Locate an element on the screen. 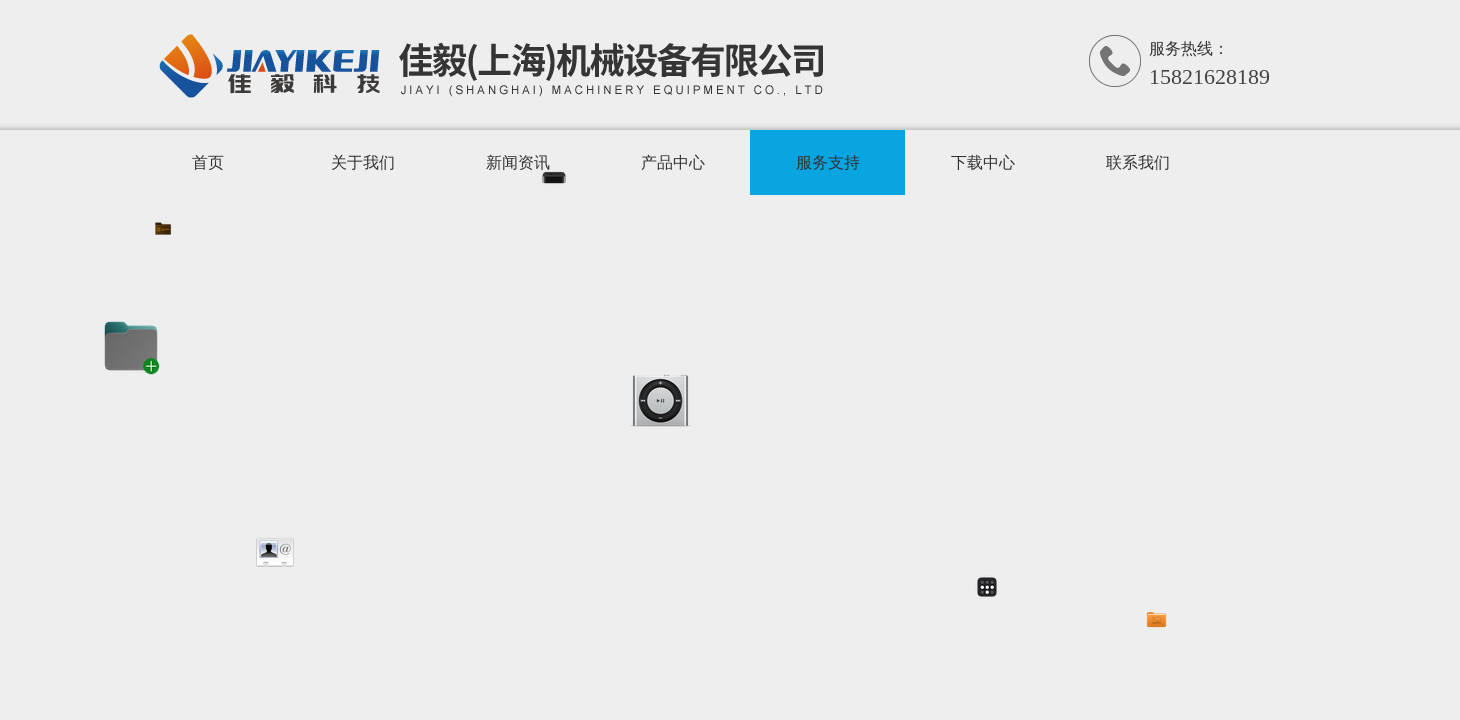 Image resolution: width=1460 pixels, height=720 pixels. apple tv device icon is located at coordinates (554, 174).